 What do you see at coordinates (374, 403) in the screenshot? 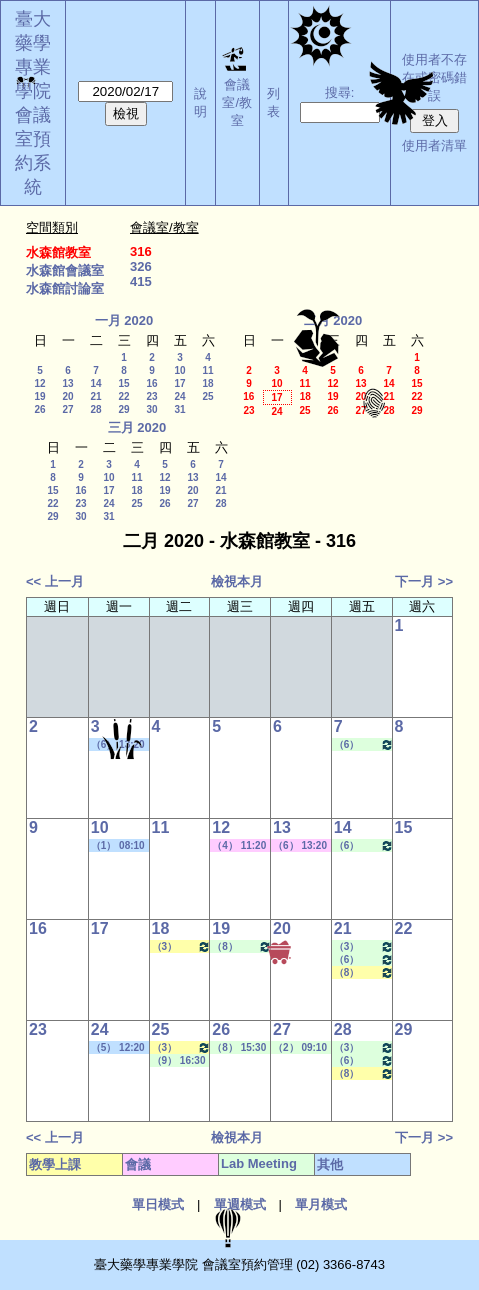
I see `authenticate using fingerprint` at bounding box center [374, 403].